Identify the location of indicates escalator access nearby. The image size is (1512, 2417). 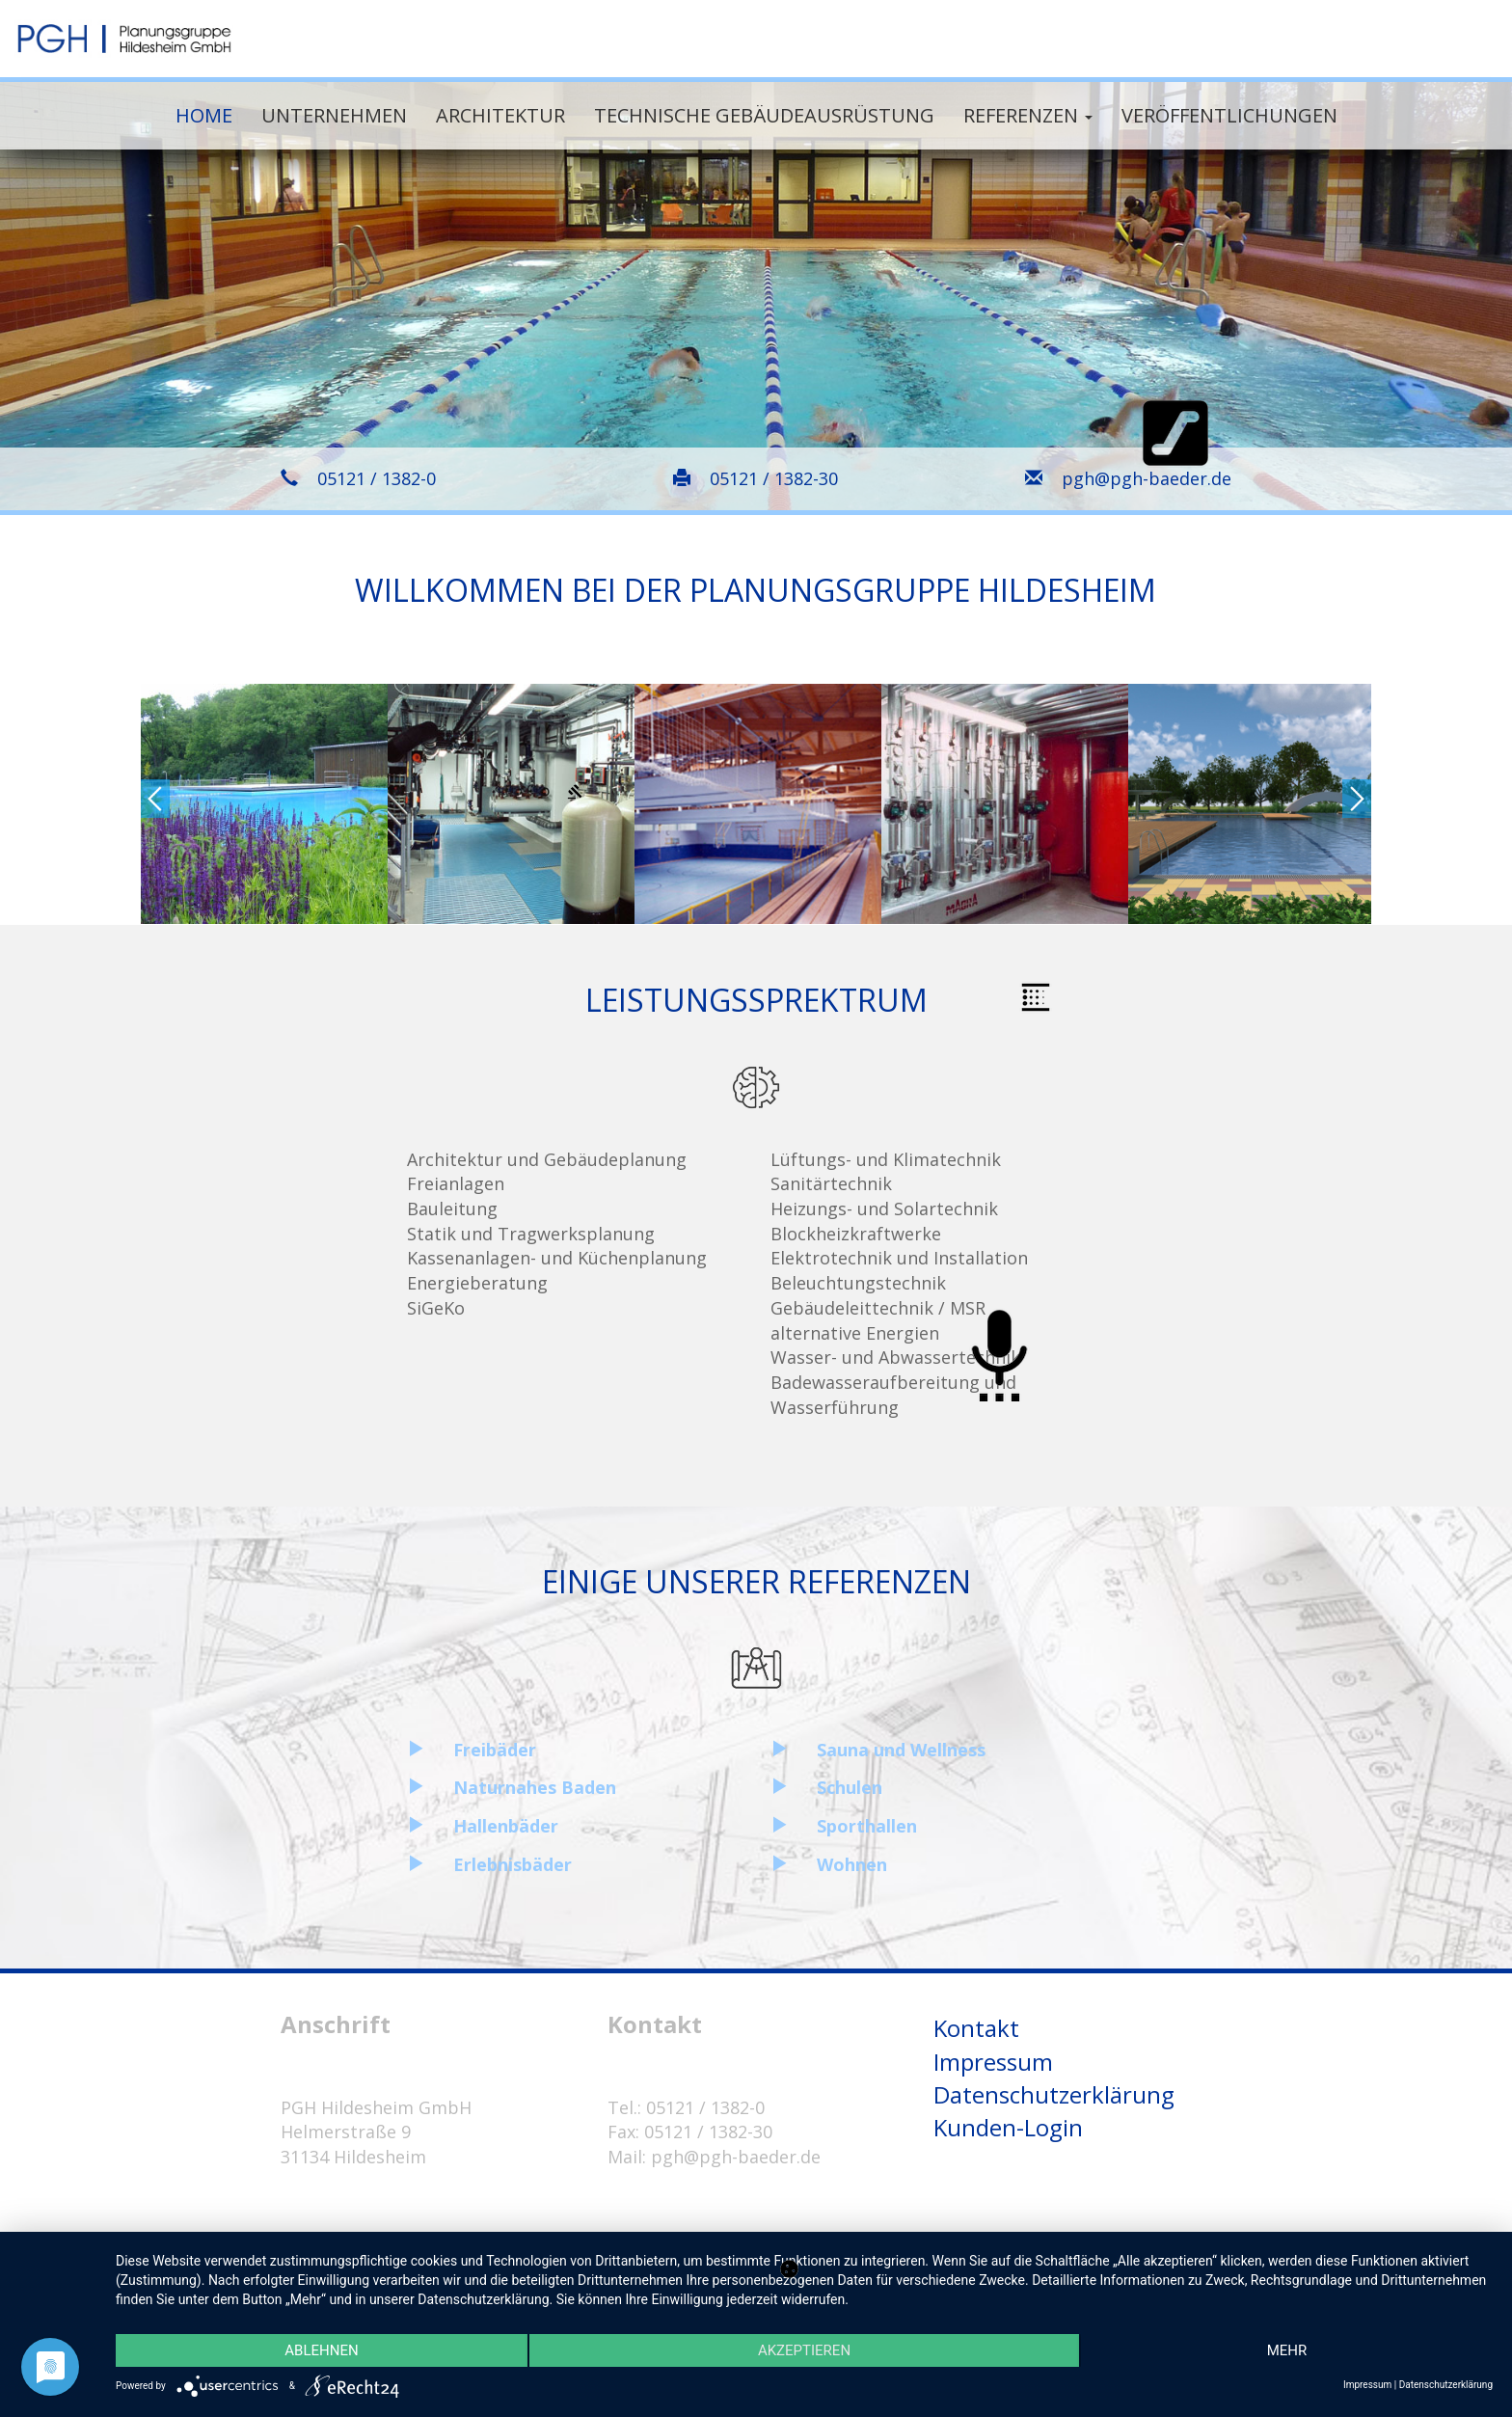
(1175, 433).